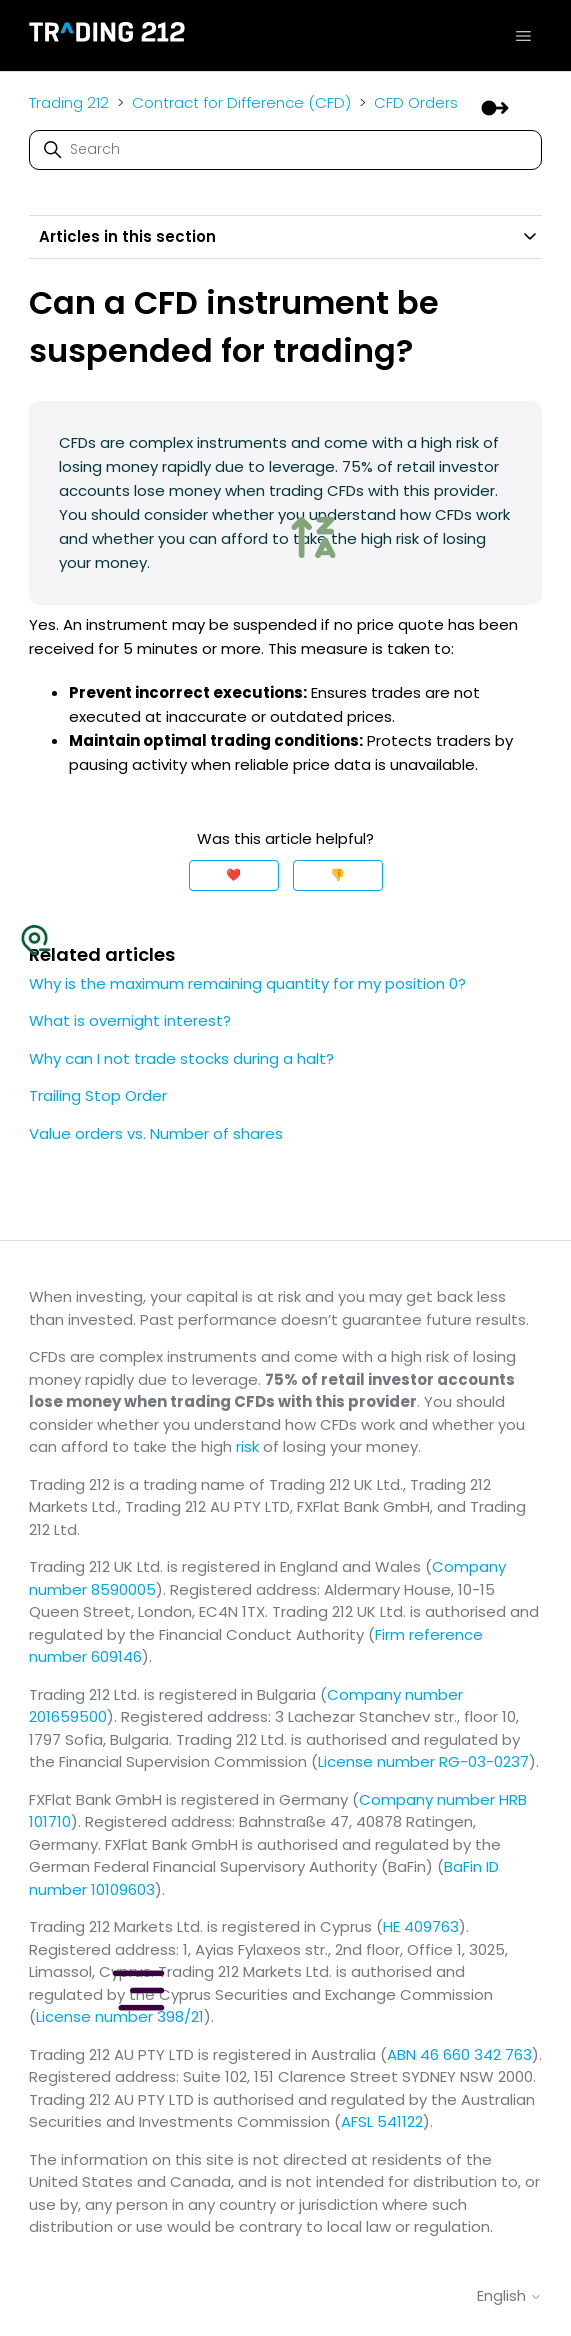  I want to click on align text to the right, so click(138, 1990).